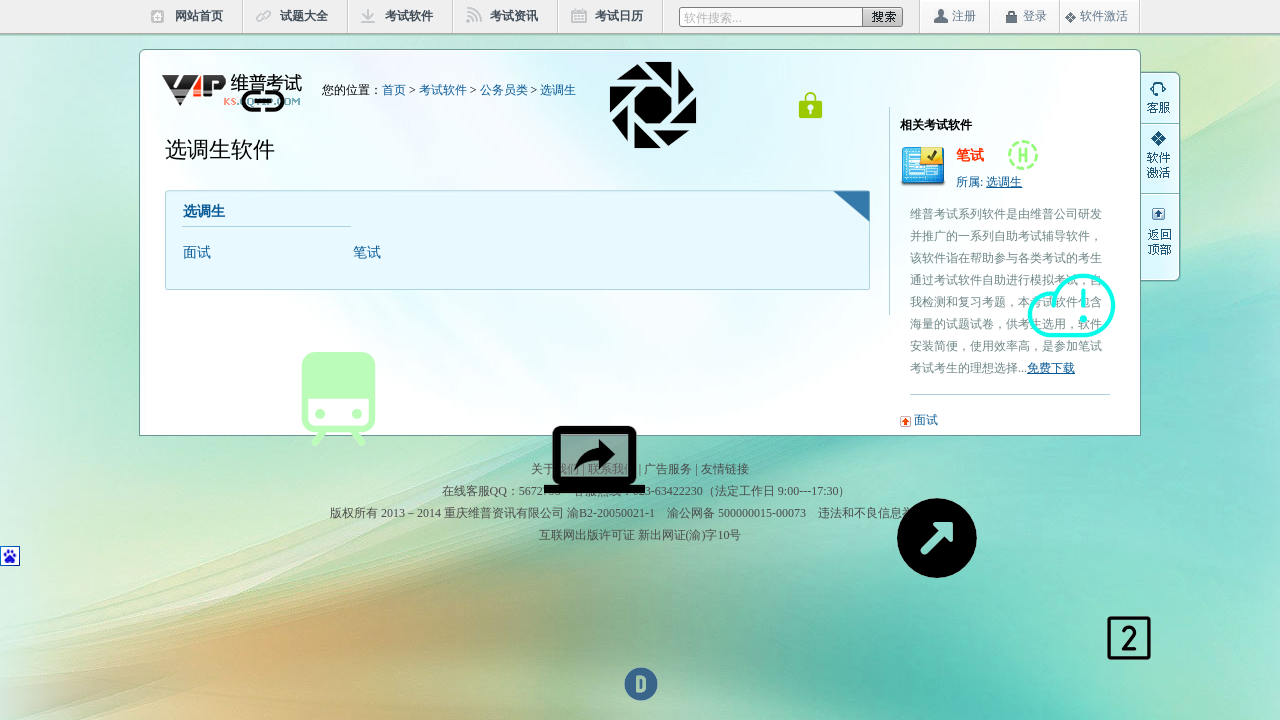  Describe the element at coordinates (1023, 155) in the screenshot. I see `indicates a helipad or helicopter landing zone` at that location.